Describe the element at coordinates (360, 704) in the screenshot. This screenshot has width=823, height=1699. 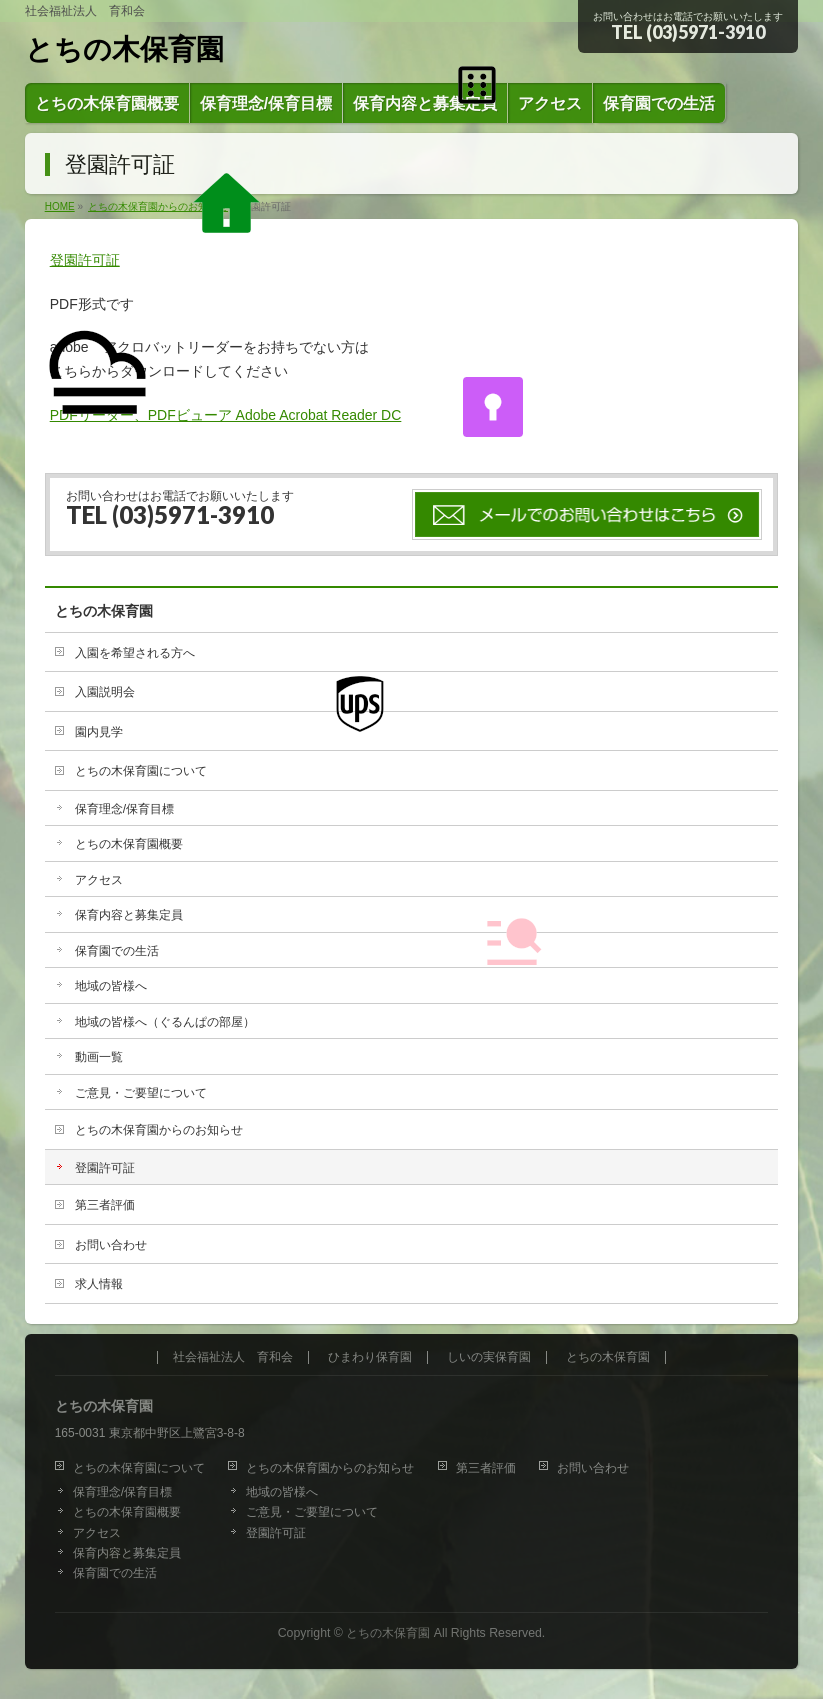
I see `UPS shipping and delivery services` at that location.